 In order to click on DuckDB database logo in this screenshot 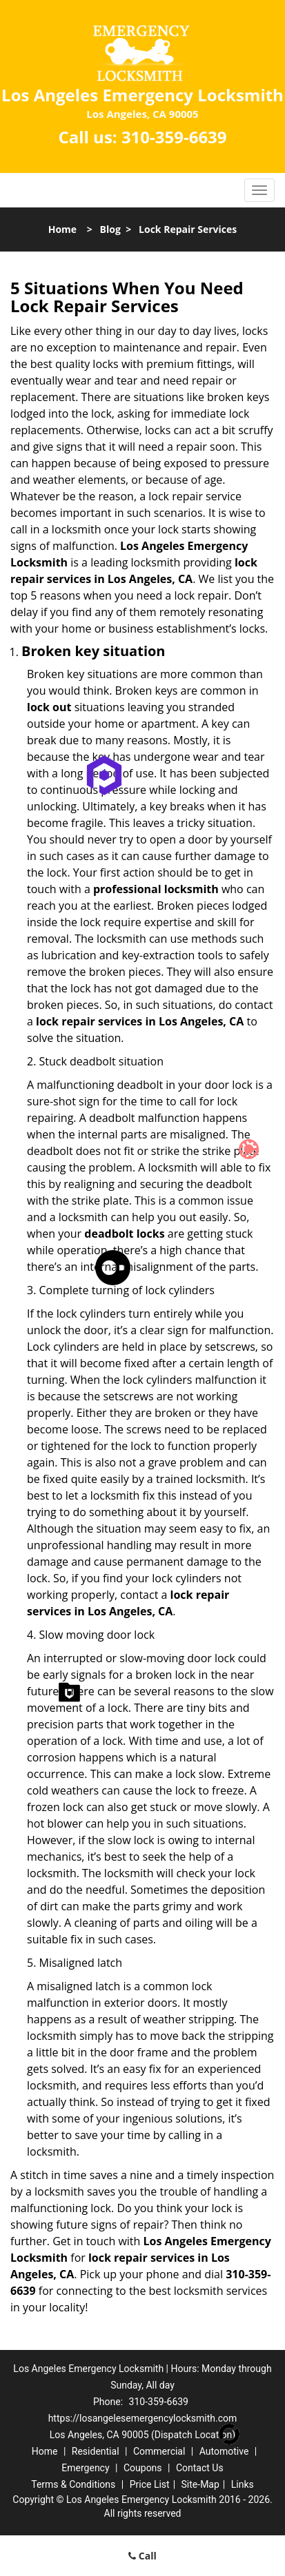, I will do `click(112, 1267)`.